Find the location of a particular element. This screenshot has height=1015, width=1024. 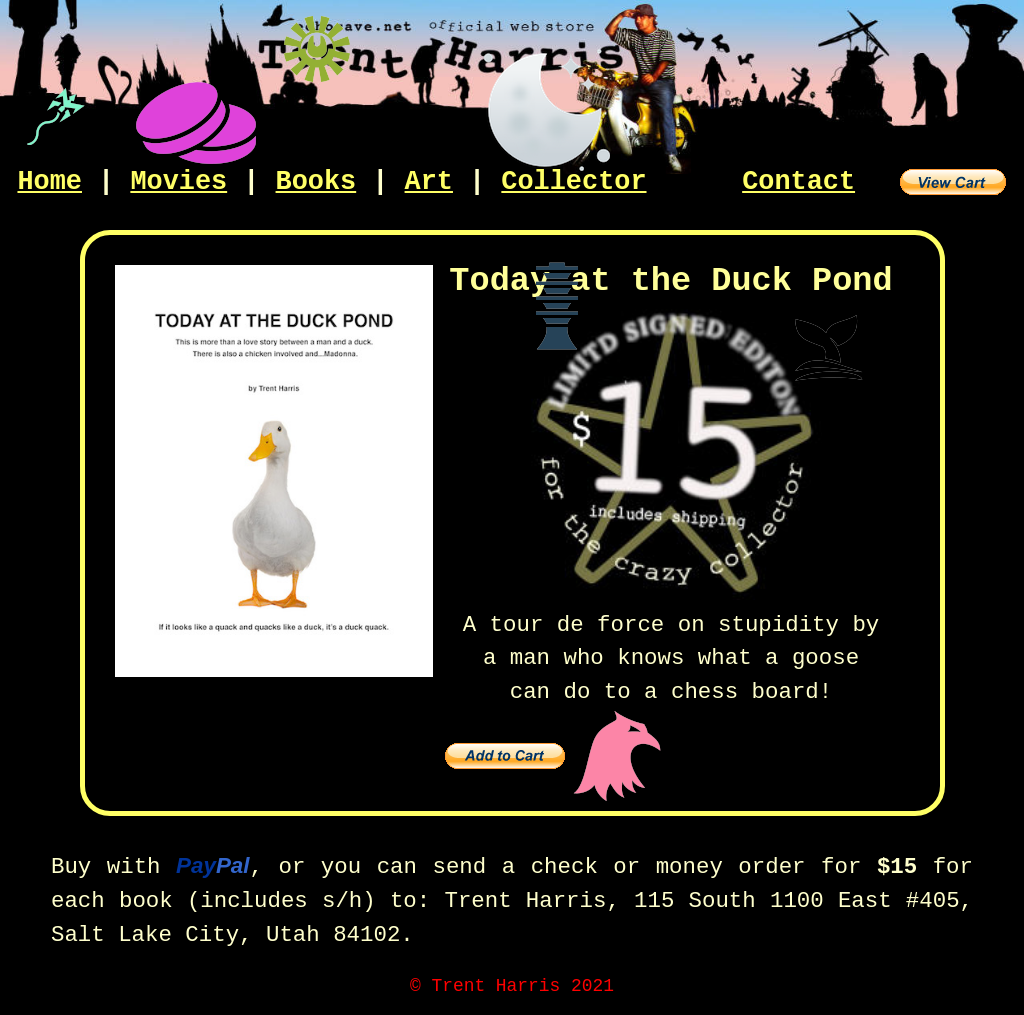

access ancient Egyptian themed content or artifacts is located at coordinates (557, 306).